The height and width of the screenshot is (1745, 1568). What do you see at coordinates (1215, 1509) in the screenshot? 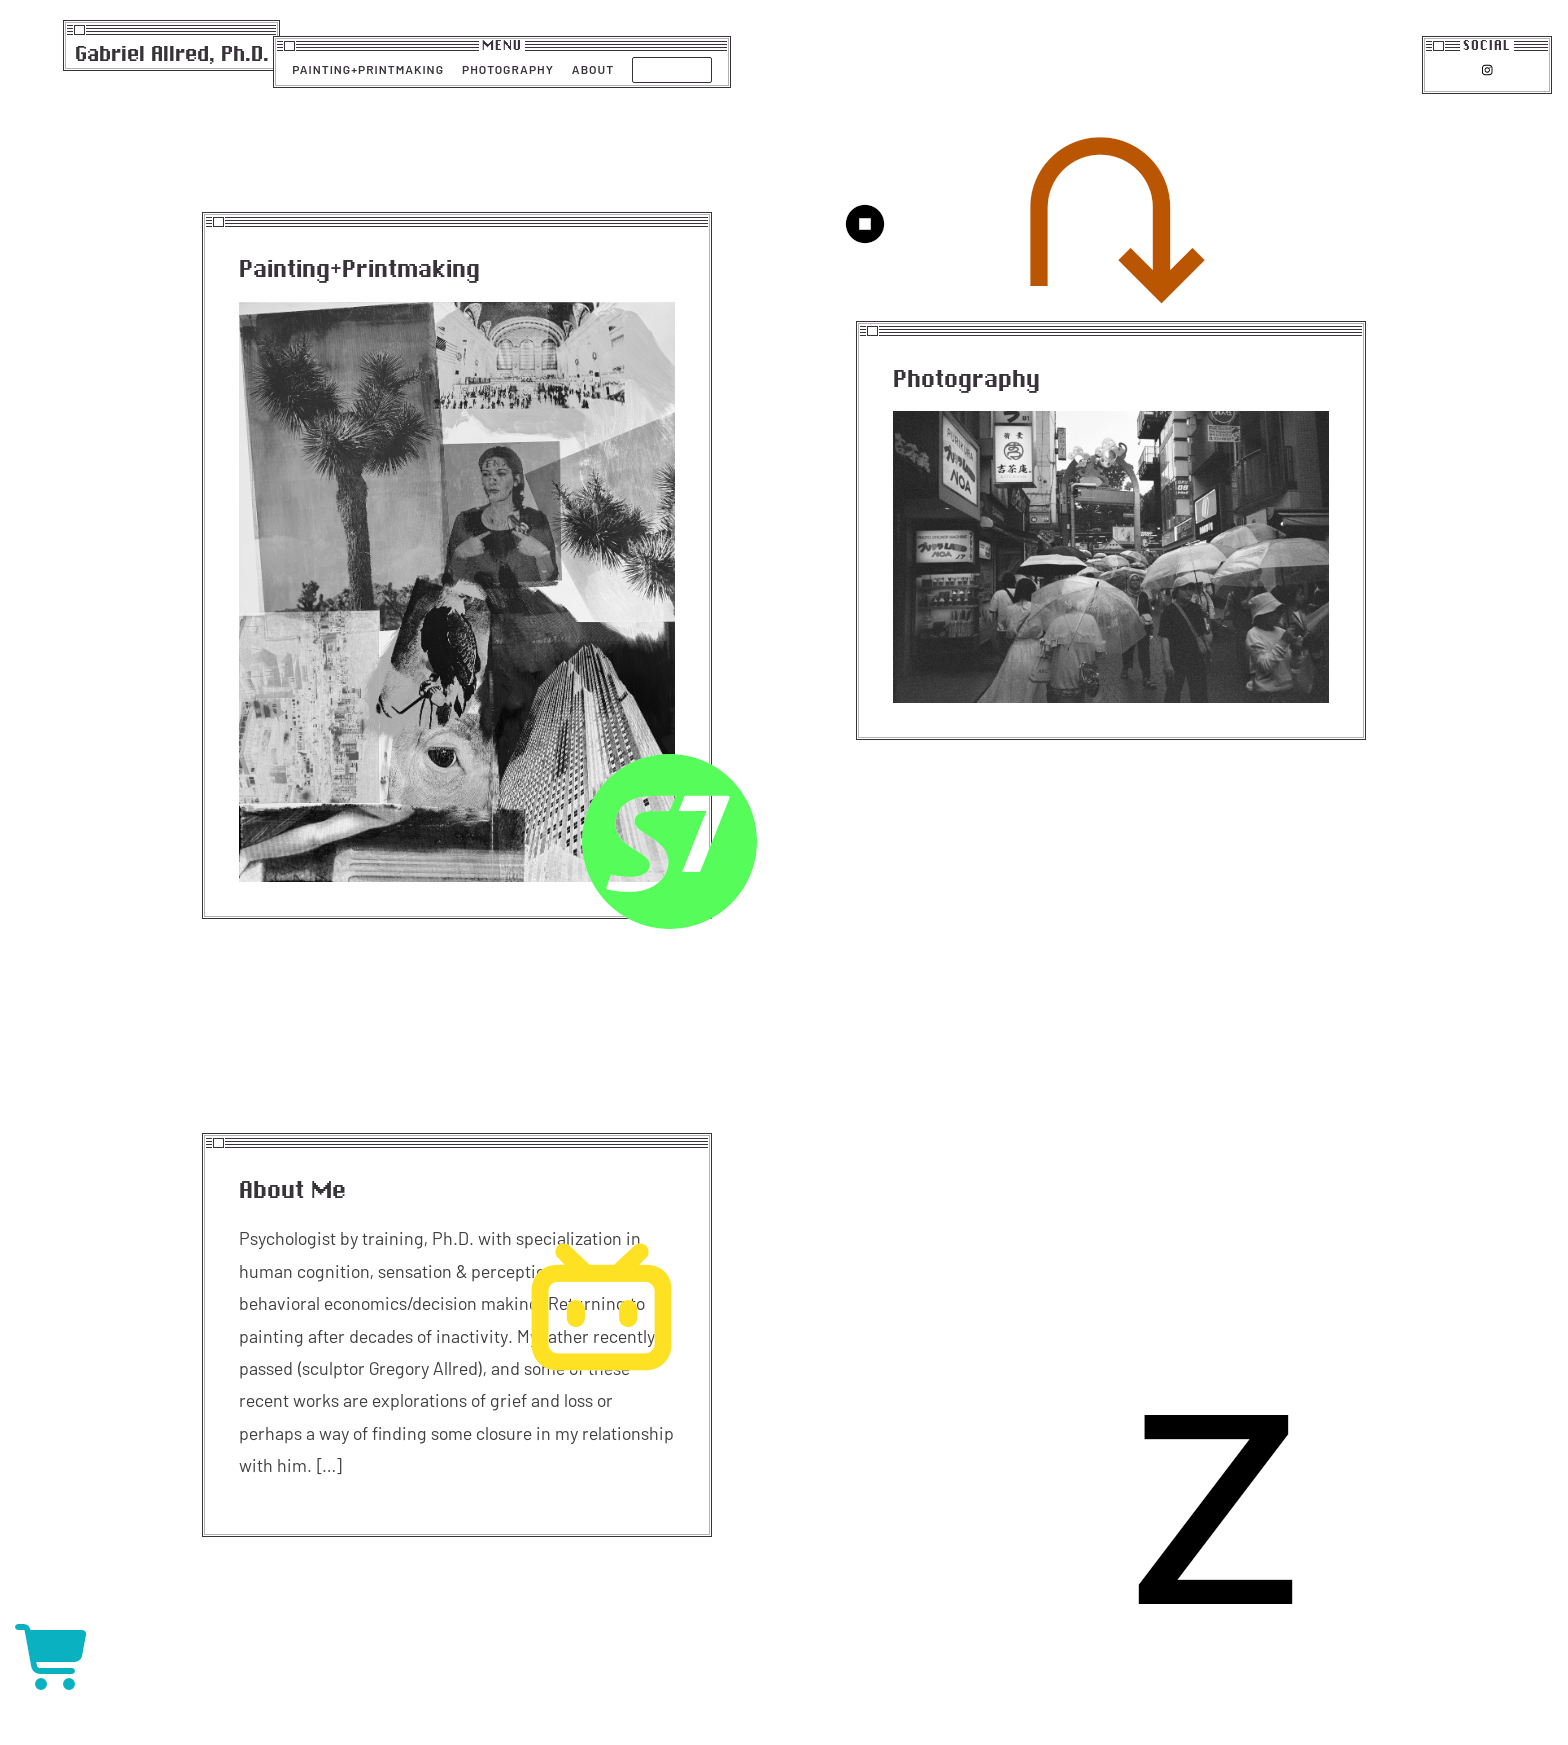
I see `open zotero reference manager` at bounding box center [1215, 1509].